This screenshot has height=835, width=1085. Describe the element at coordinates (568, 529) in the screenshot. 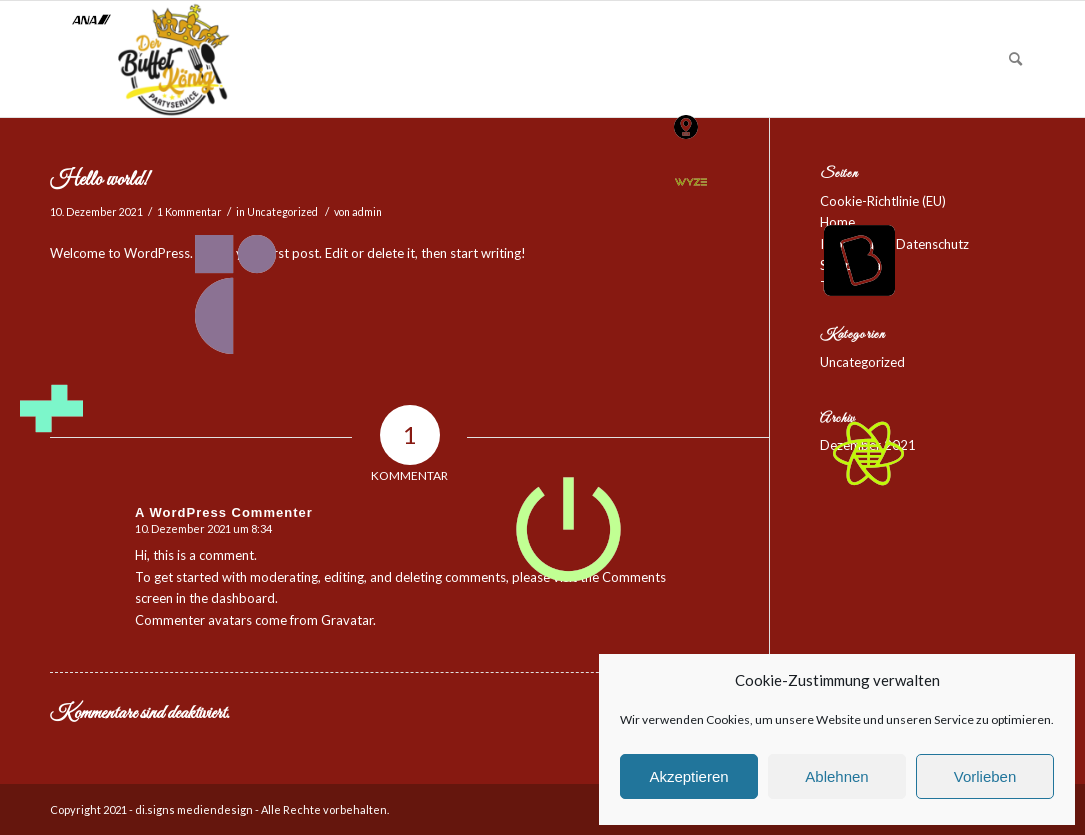

I see `power off or shut down the device` at that location.